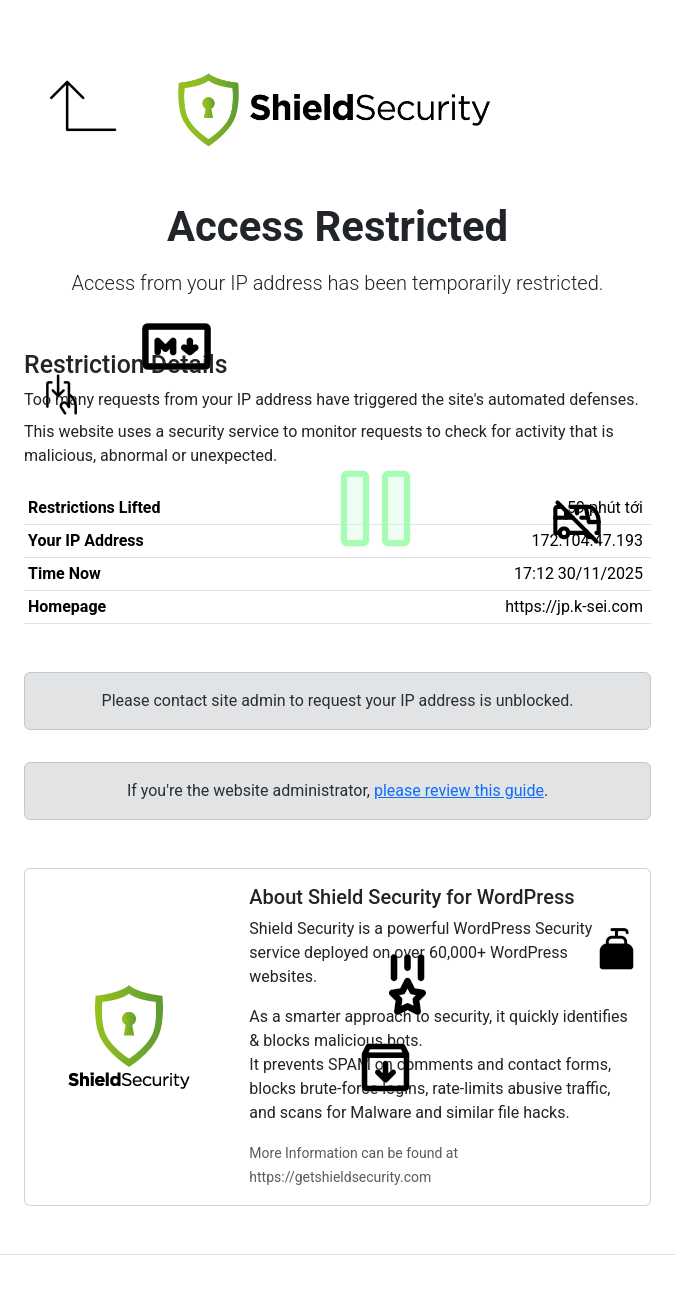 The width and height of the screenshot is (675, 1303). What do you see at coordinates (616, 949) in the screenshot?
I see `access hand washing or hygiene instructions` at bounding box center [616, 949].